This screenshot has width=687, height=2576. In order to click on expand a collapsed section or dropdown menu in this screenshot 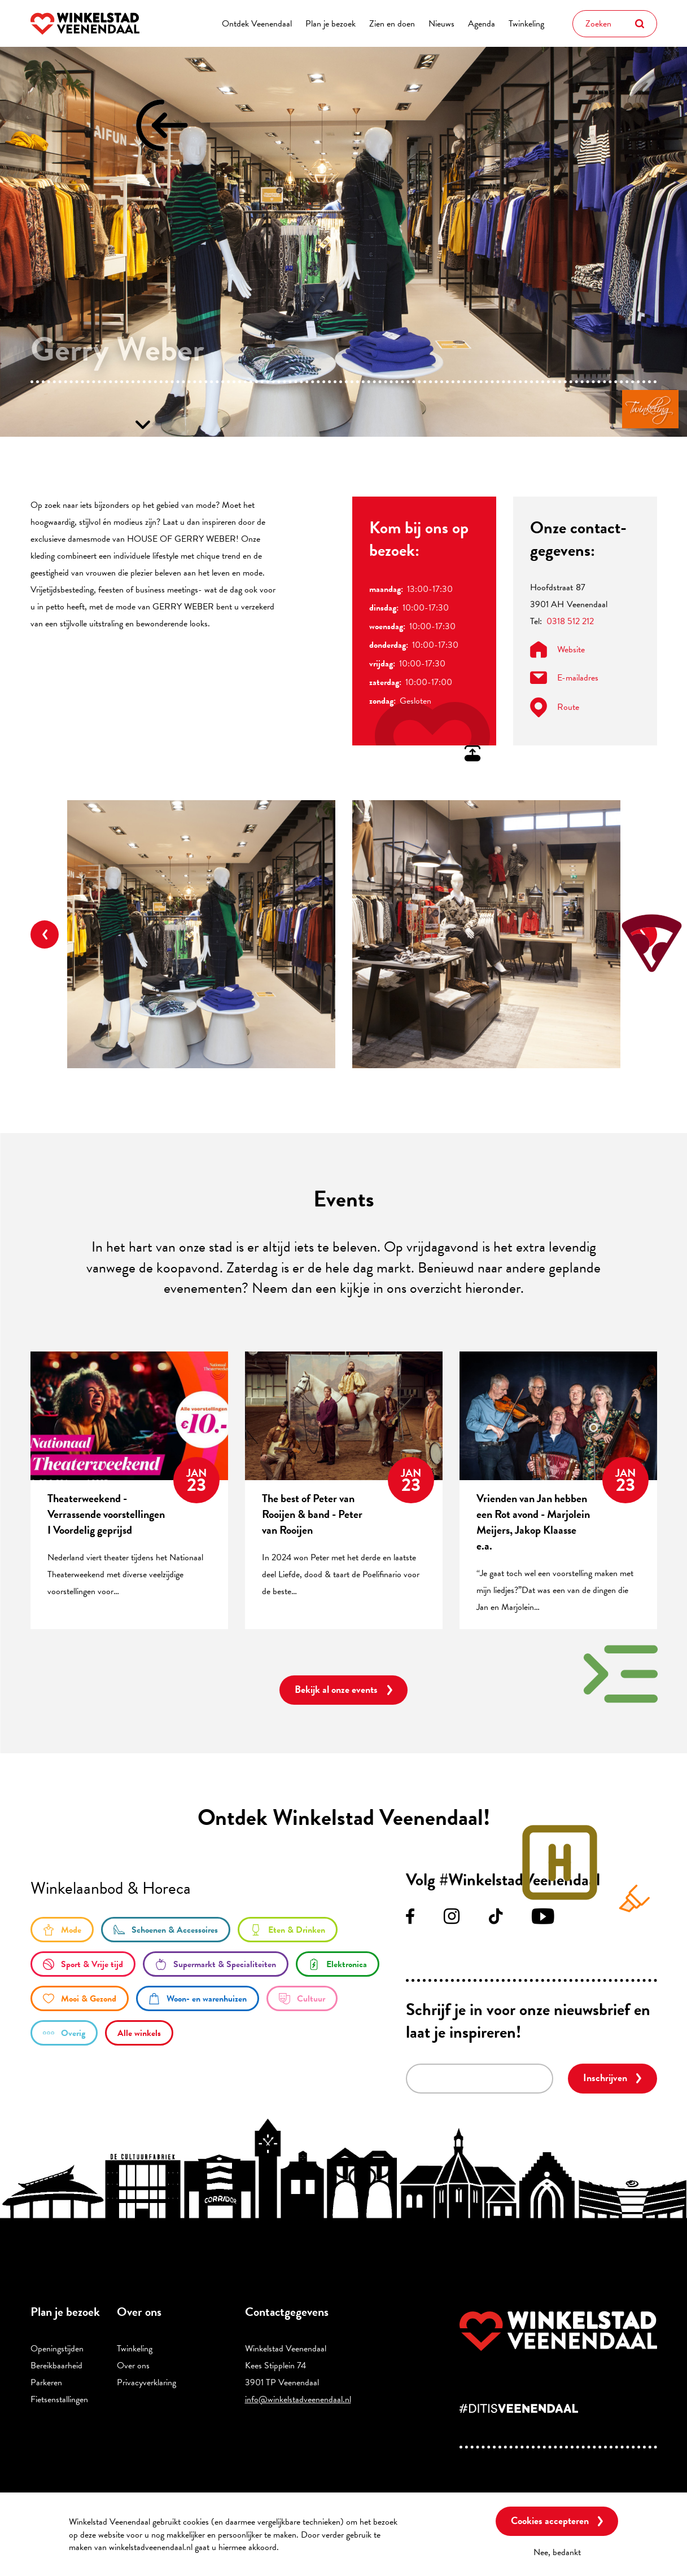, I will do `click(143, 424)`.